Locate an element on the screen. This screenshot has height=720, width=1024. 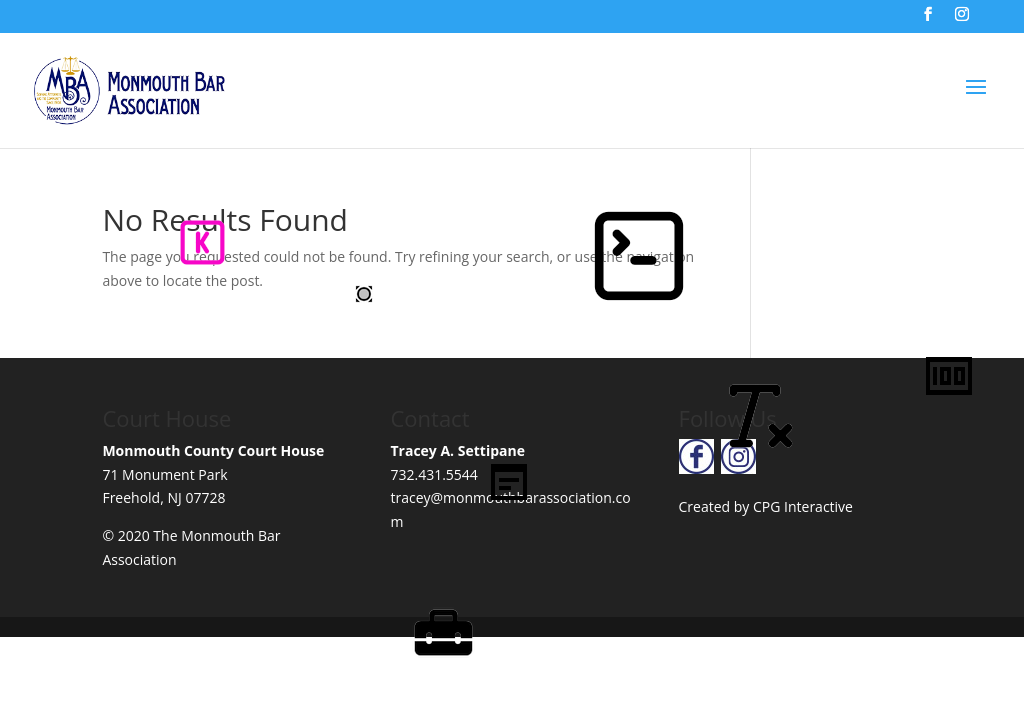
clear text formatting is located at coordinates (753, 416).